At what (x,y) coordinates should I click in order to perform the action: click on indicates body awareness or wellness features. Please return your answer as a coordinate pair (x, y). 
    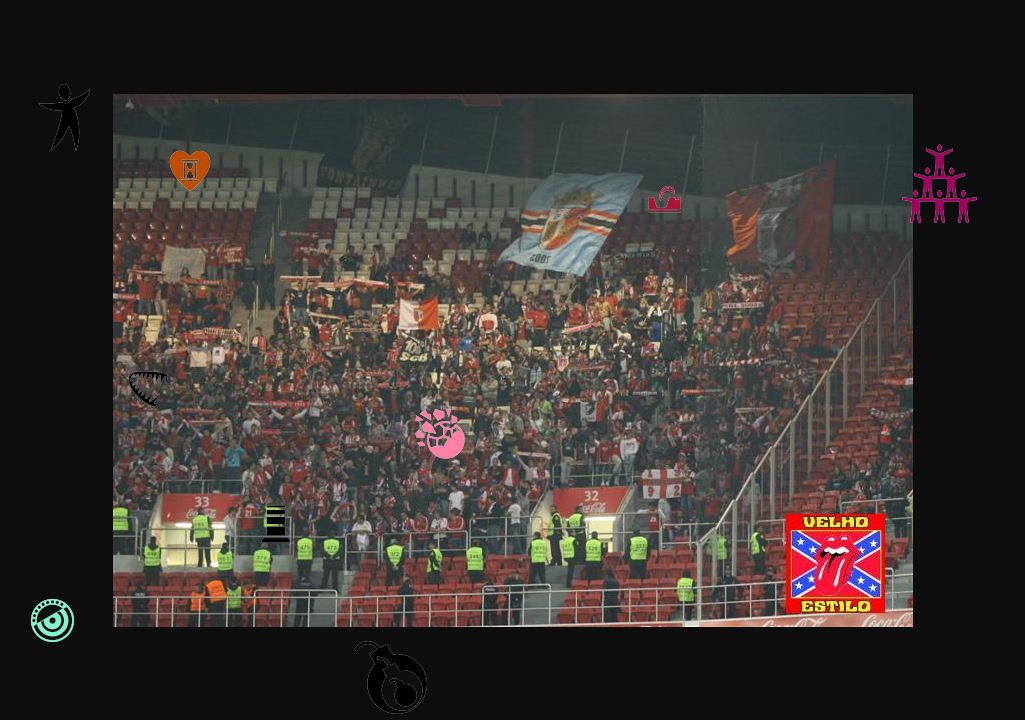
    Looking at the image, I should click on (64, 117).